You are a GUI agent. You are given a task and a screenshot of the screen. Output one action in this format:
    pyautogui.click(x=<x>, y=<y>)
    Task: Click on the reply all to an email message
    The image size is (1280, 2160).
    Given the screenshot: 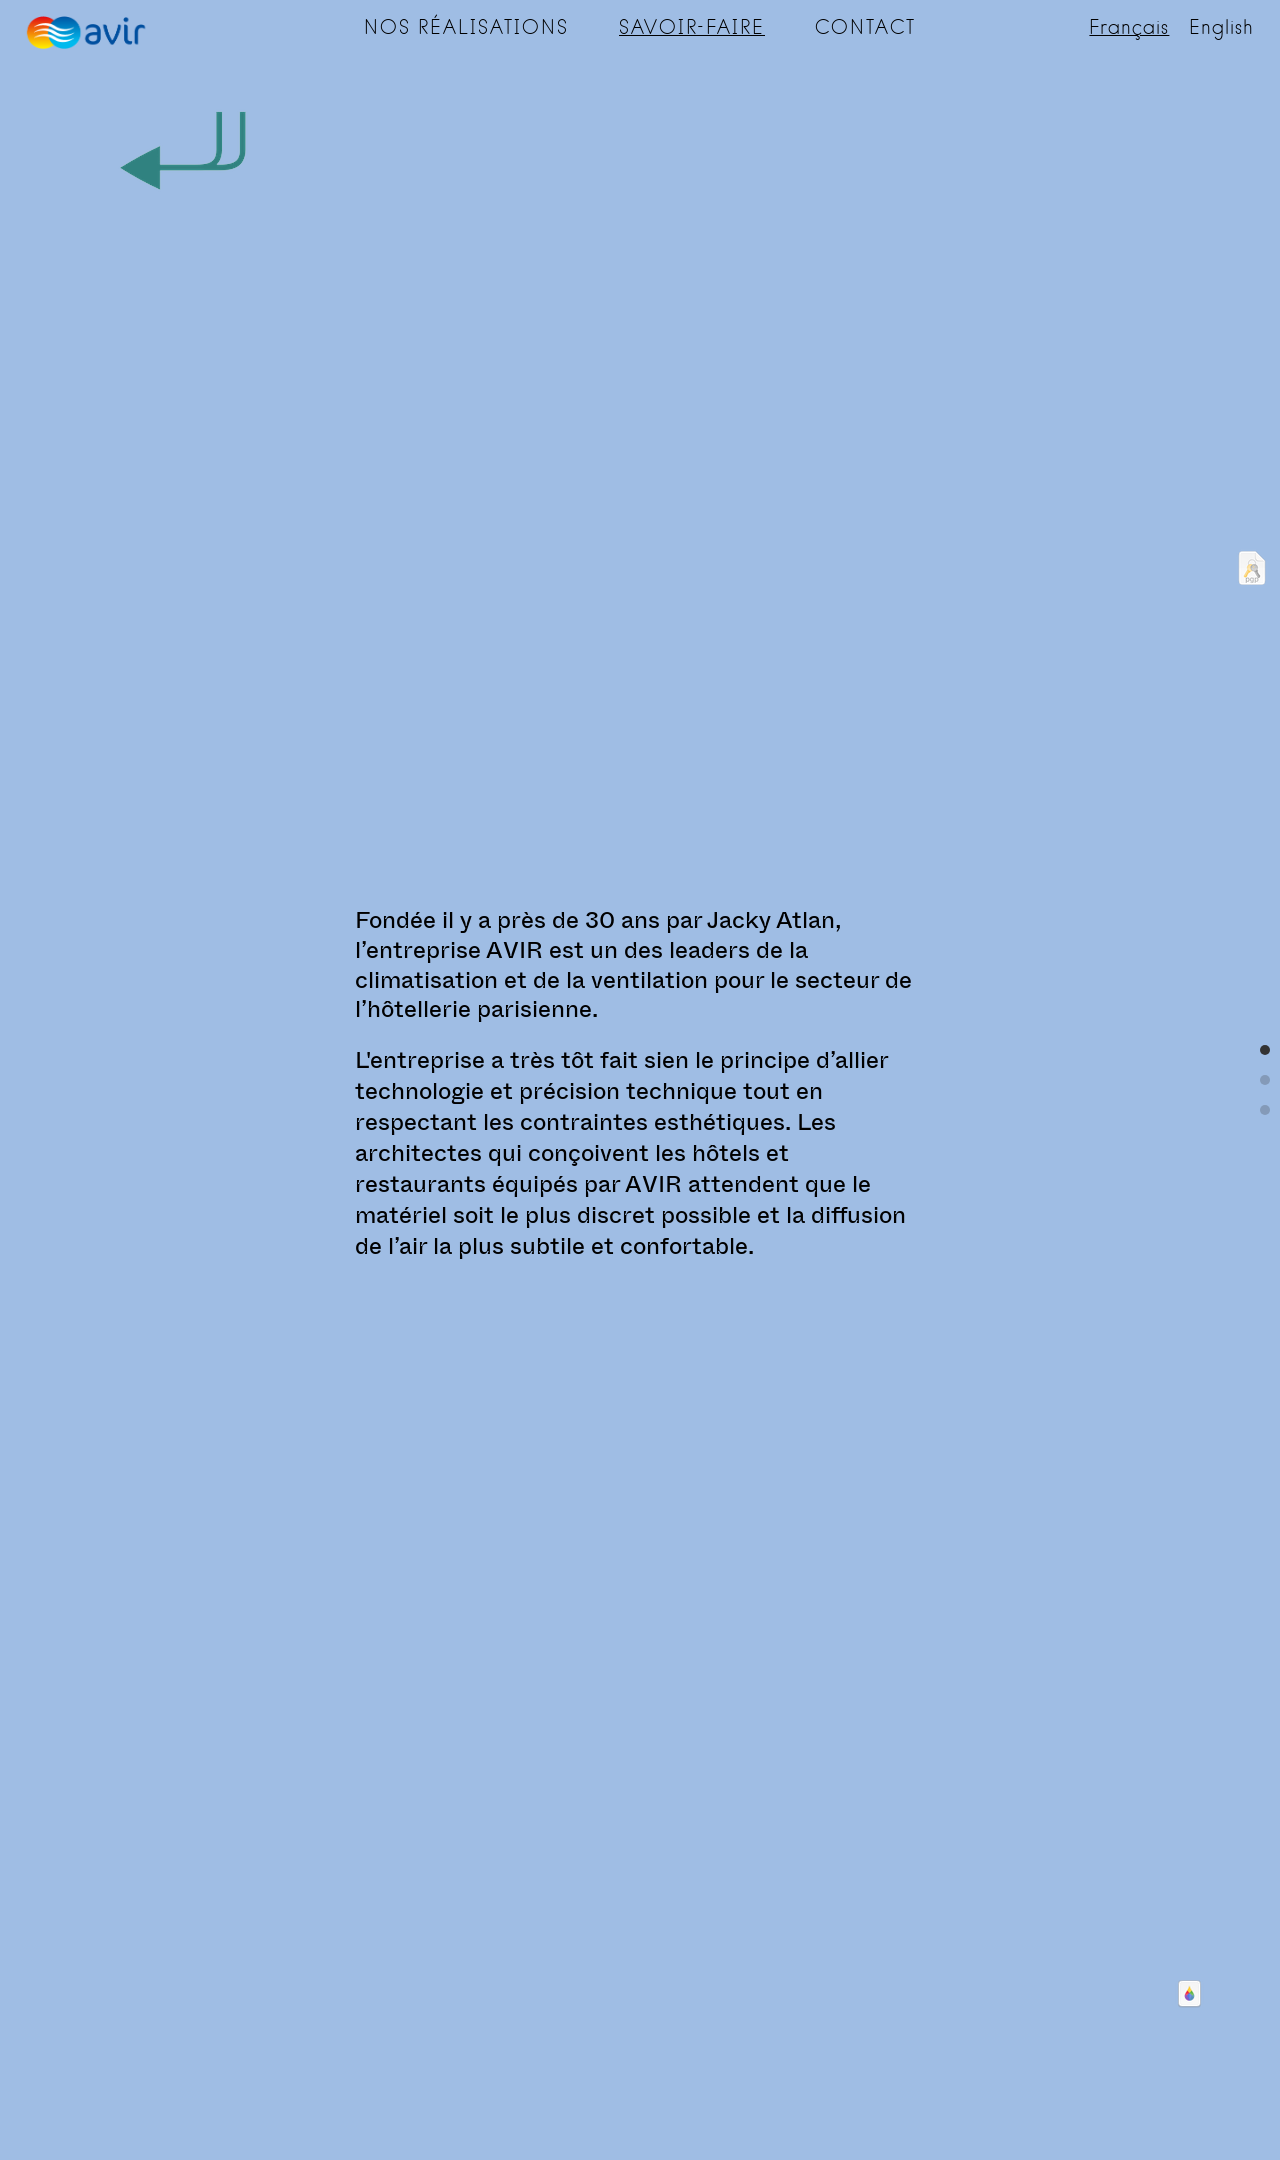 What is the action you would take?
    pyautogui.click(x=181, y=150)
    